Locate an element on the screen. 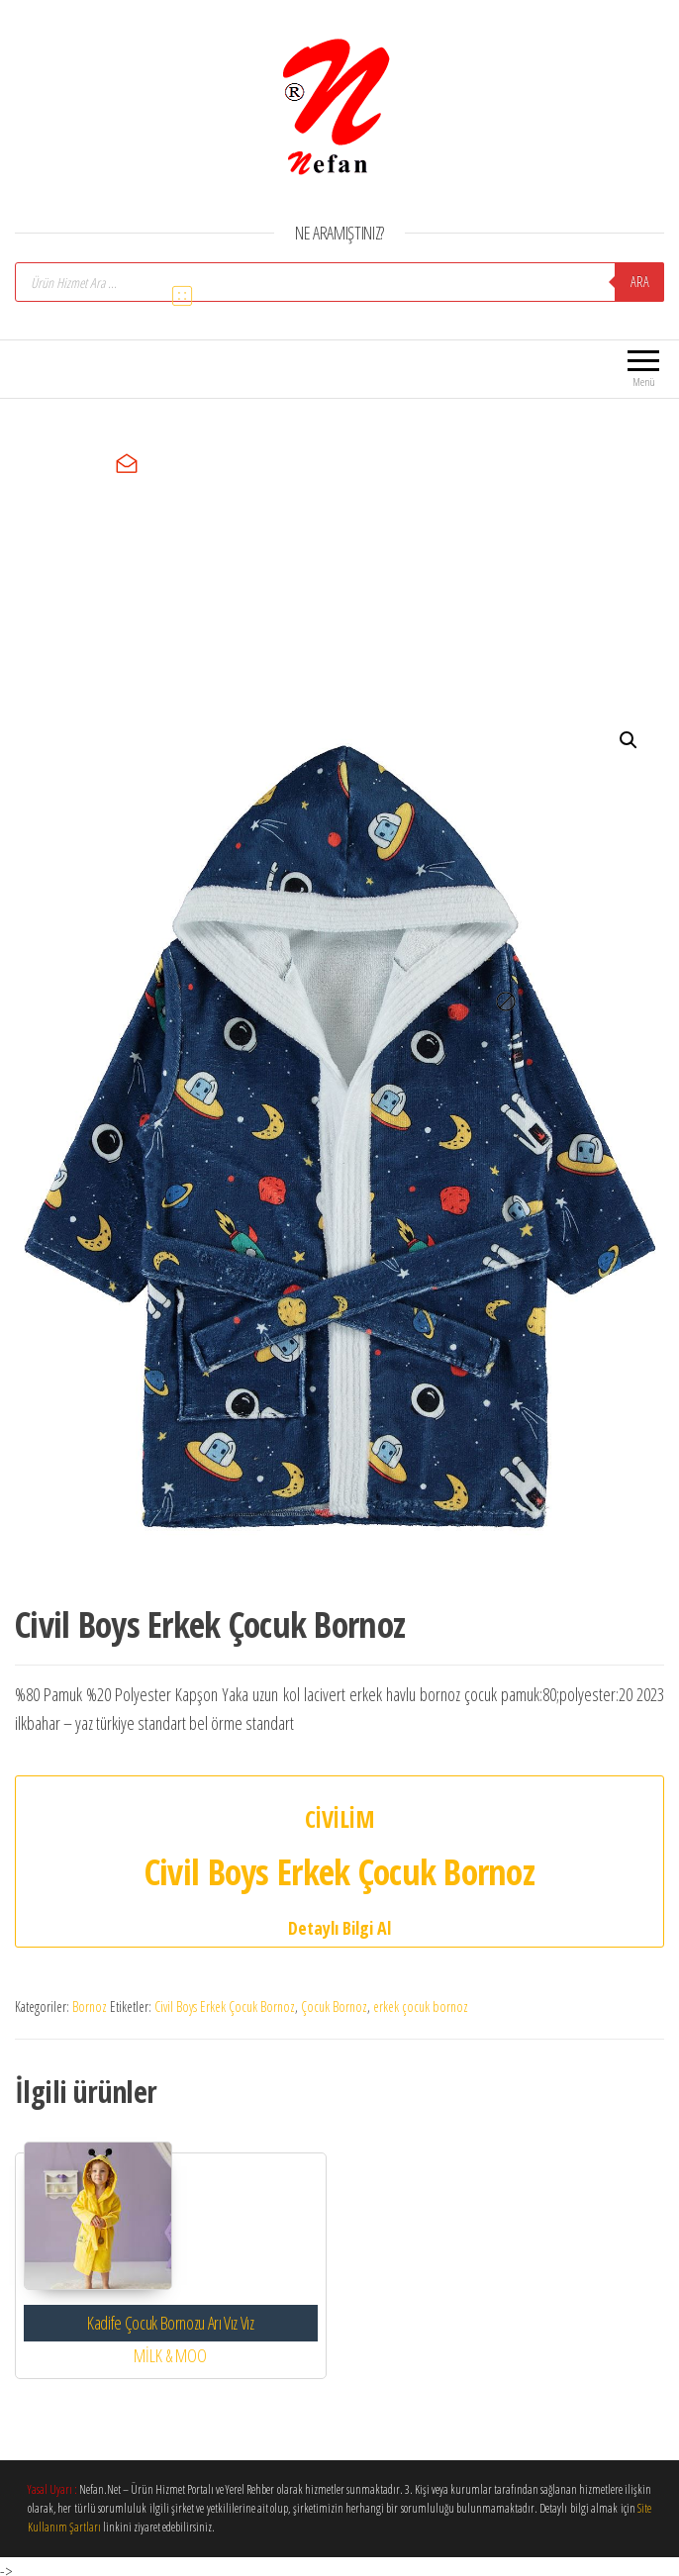  randomize or shuffle content is located at coordinates (182, 296).